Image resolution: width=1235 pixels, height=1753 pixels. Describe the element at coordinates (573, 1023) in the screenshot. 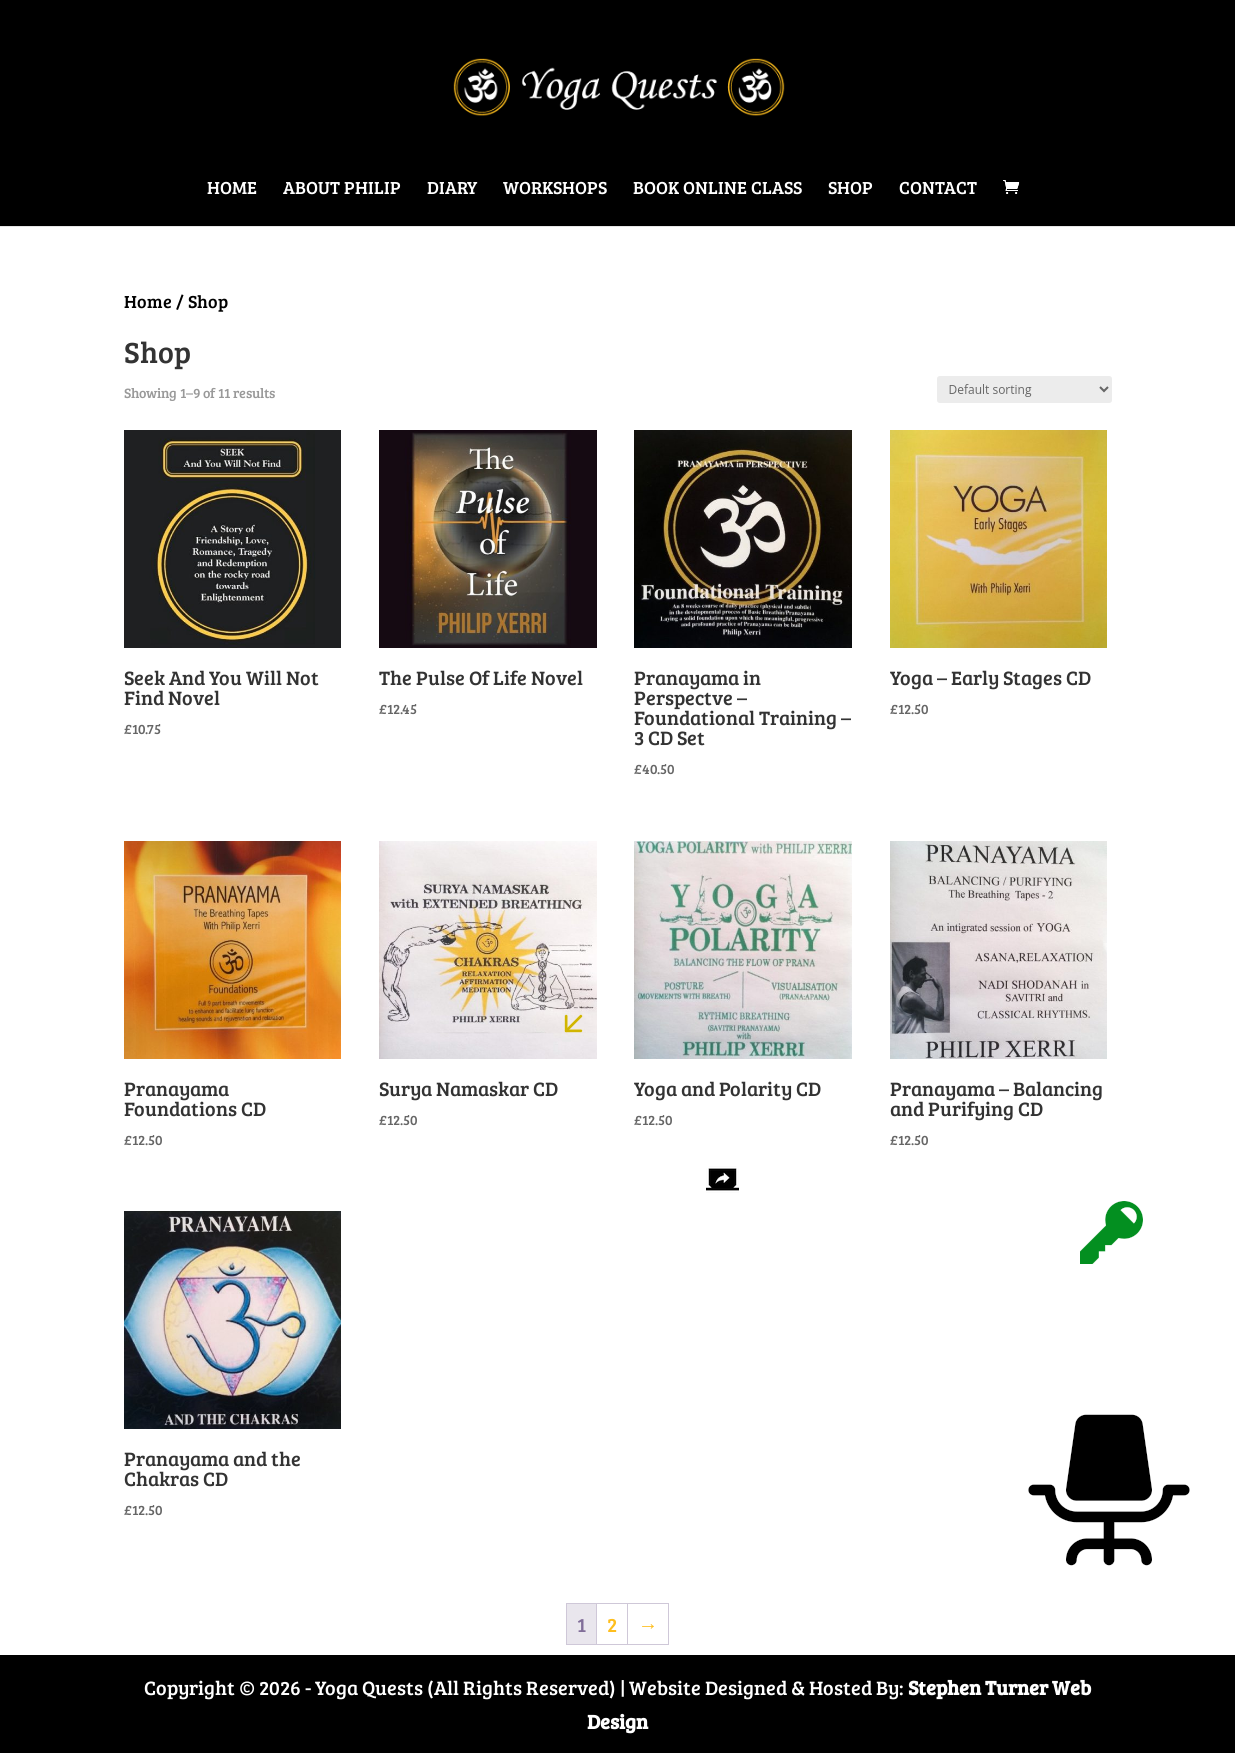

I see `navigate to bottom-left corner` at that location.